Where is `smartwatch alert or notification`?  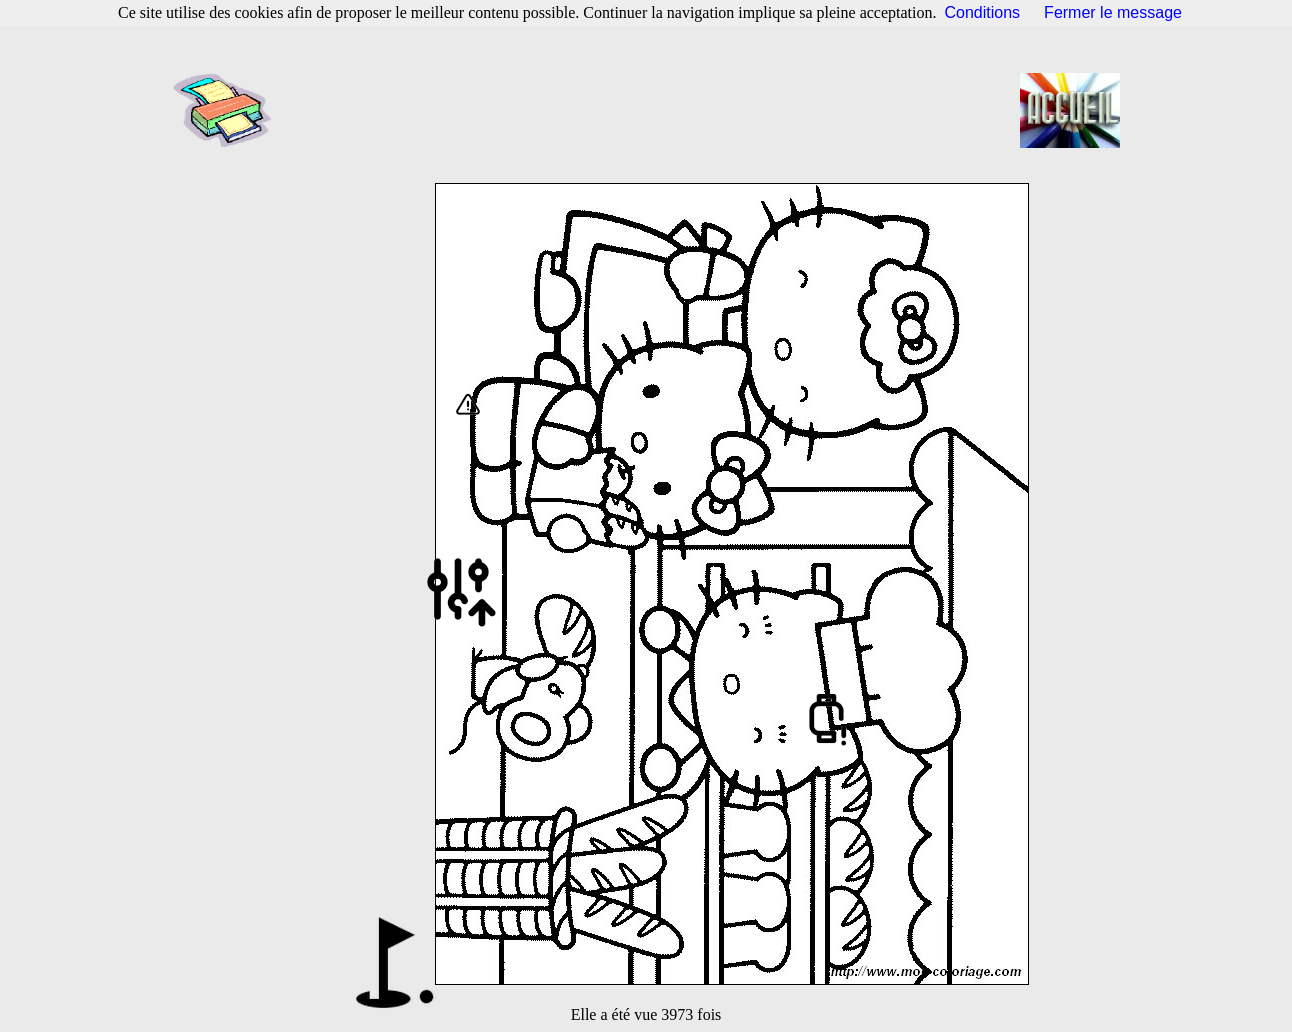
smartwatch alert or notification is located at coordinates (826, 718).